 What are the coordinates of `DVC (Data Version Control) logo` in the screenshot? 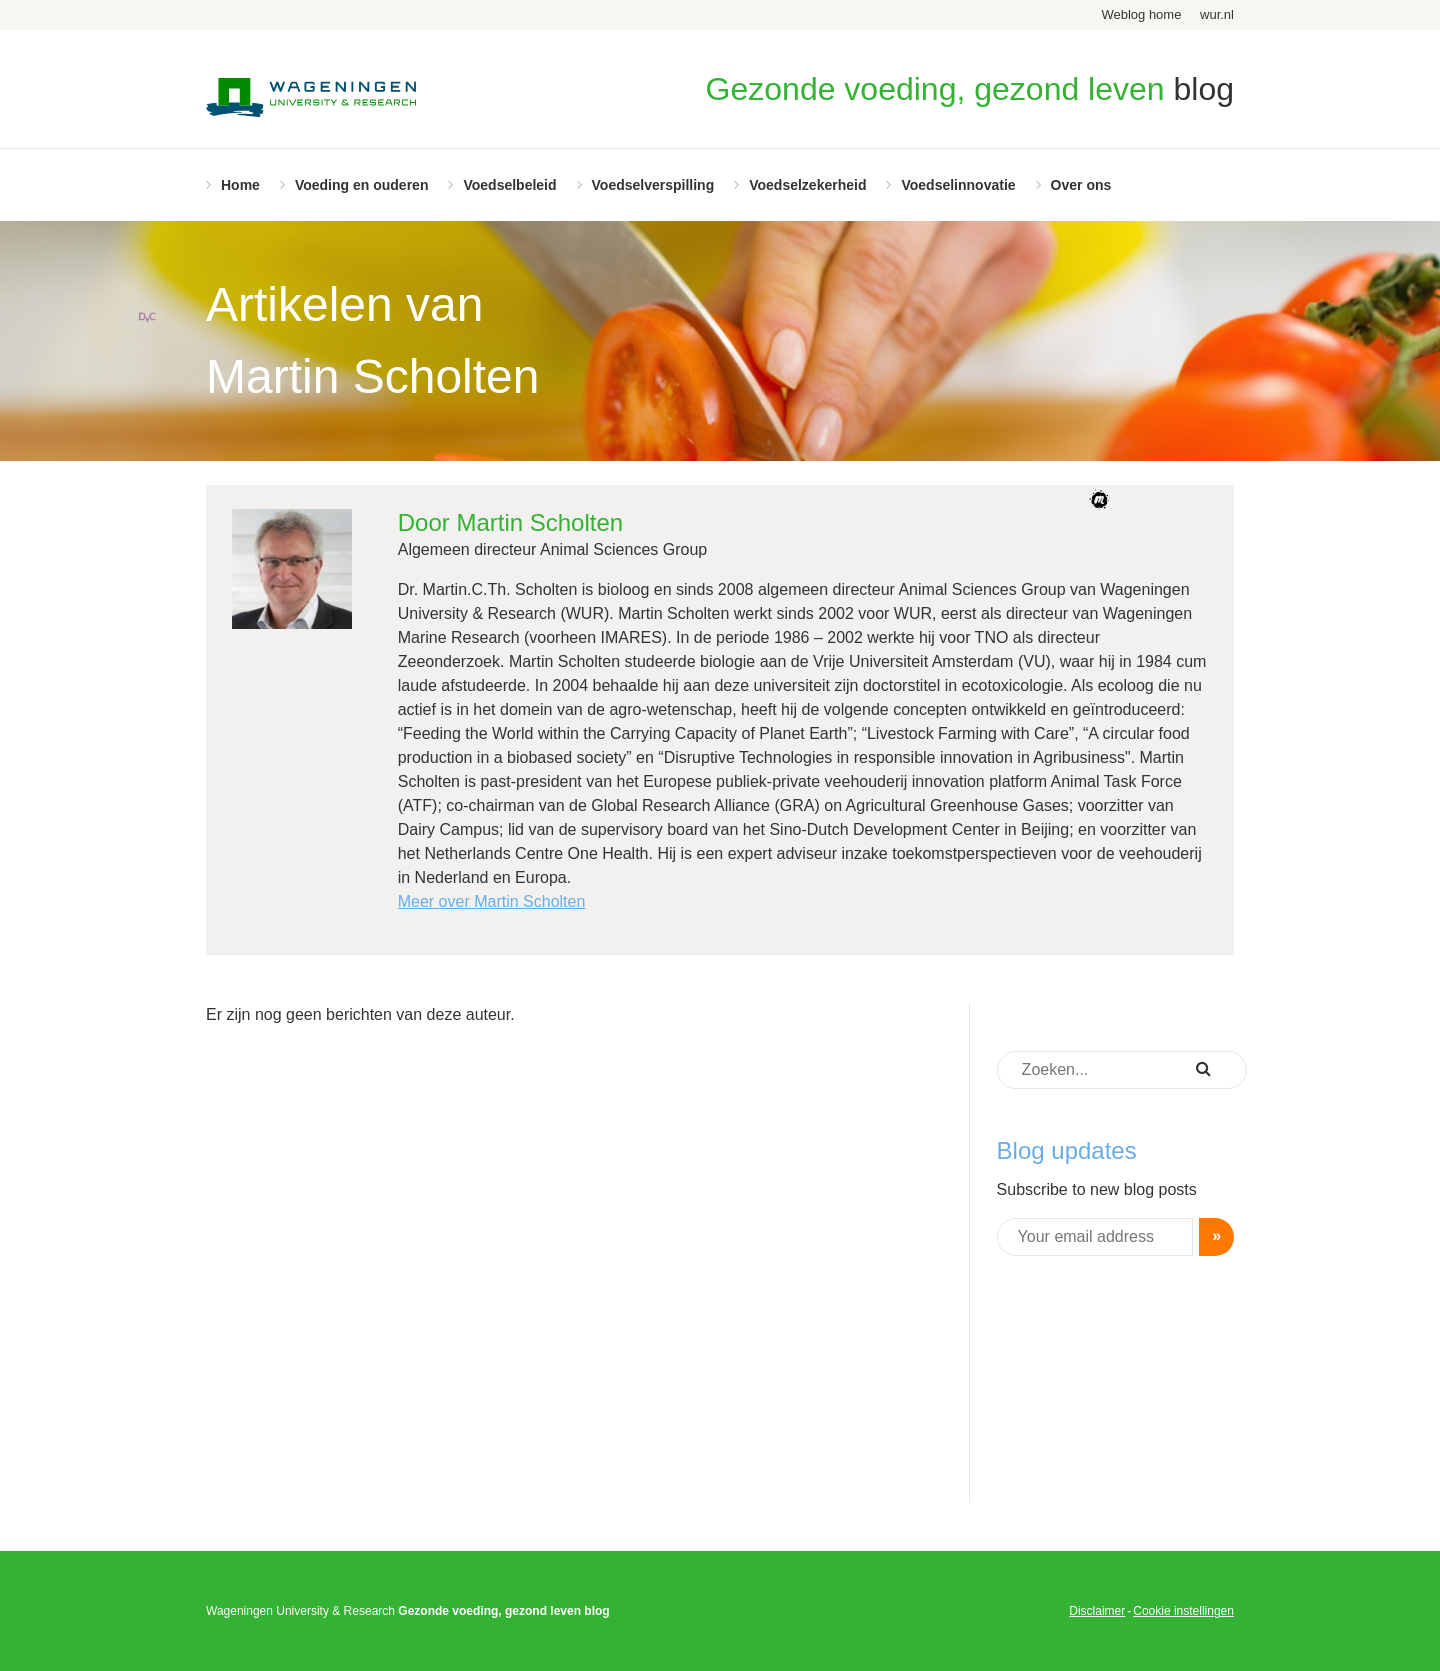 It's located at (147, 317).